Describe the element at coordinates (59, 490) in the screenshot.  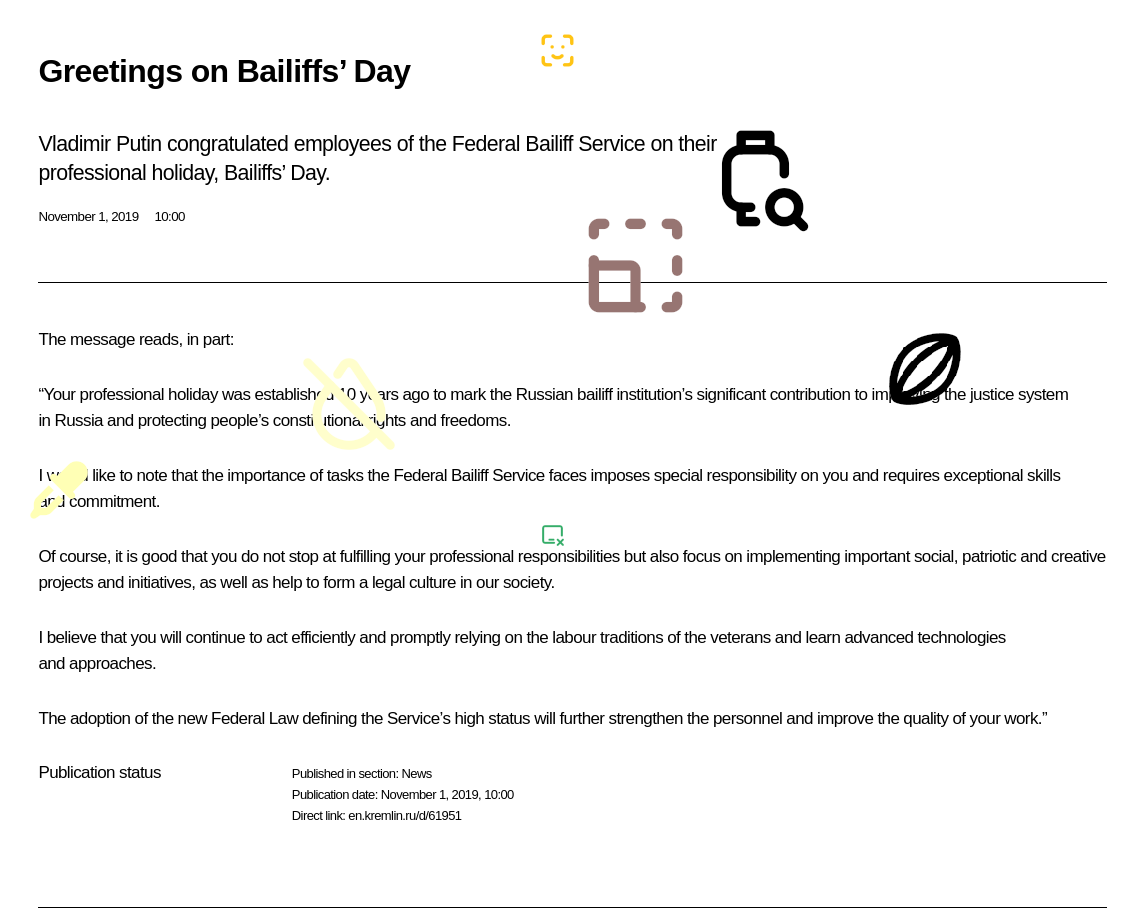
I see `pick a color from the canvas` at that location.